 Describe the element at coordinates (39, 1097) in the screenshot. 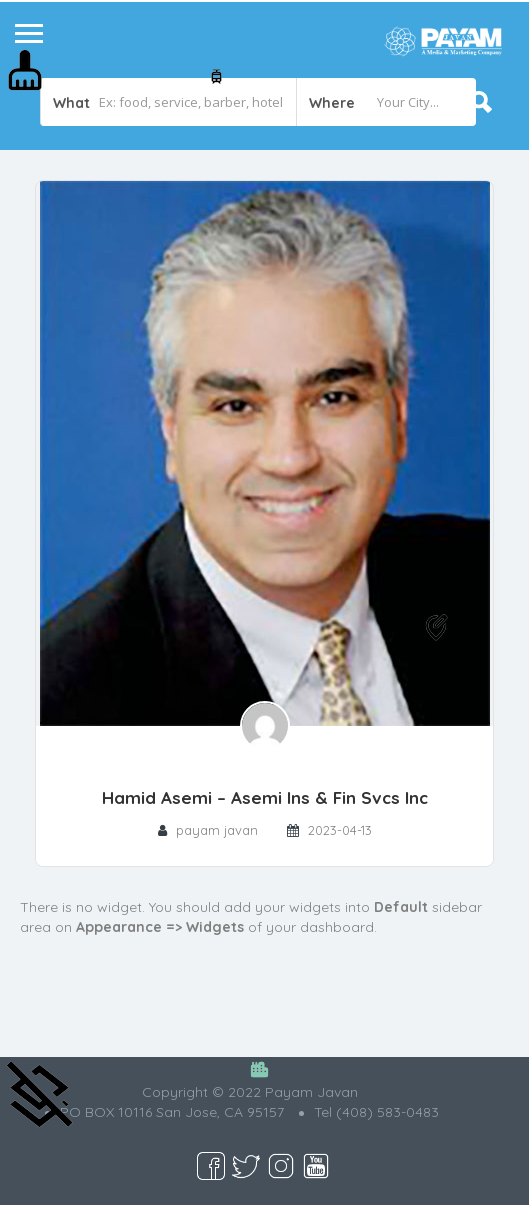

I see `clear all map layers` at that location.